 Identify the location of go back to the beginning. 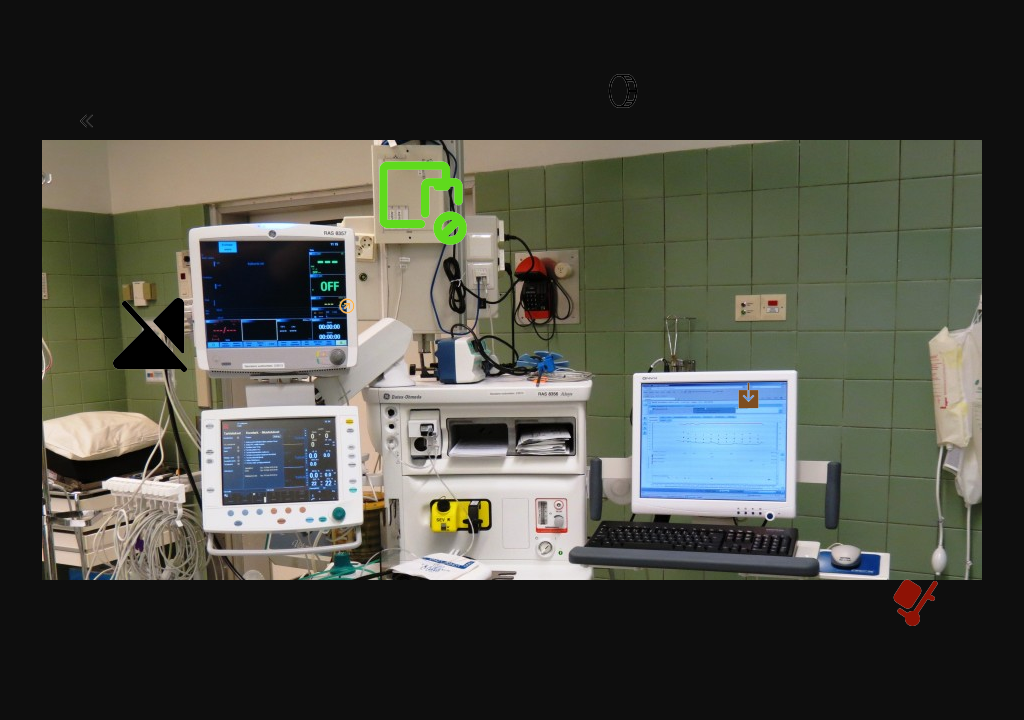
(87, 121).